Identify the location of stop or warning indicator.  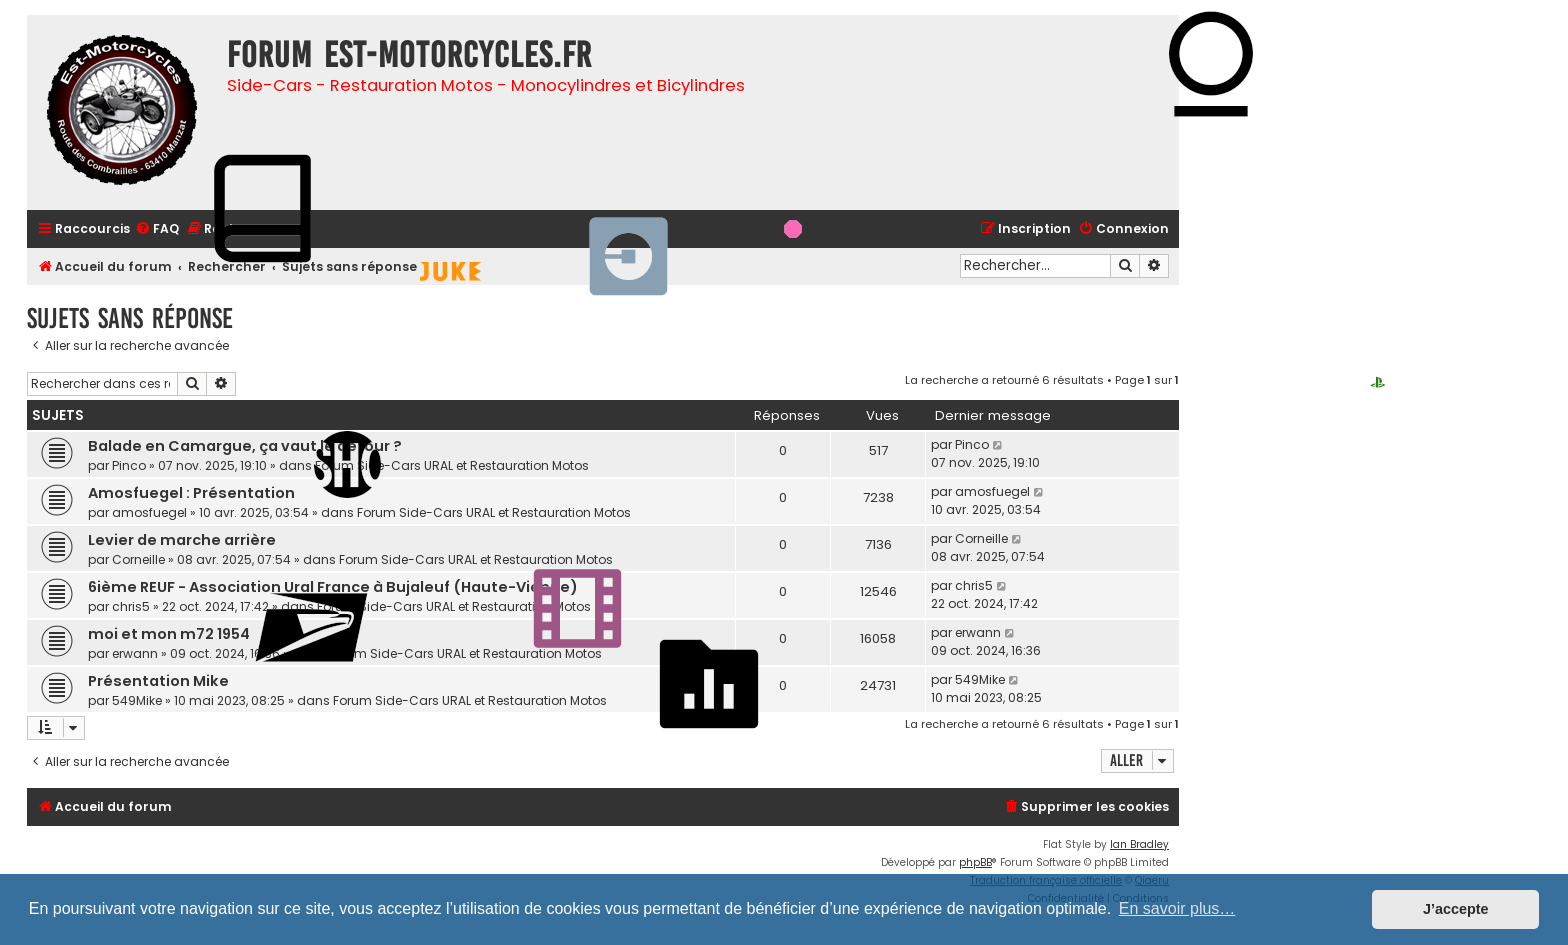
(793, 229).